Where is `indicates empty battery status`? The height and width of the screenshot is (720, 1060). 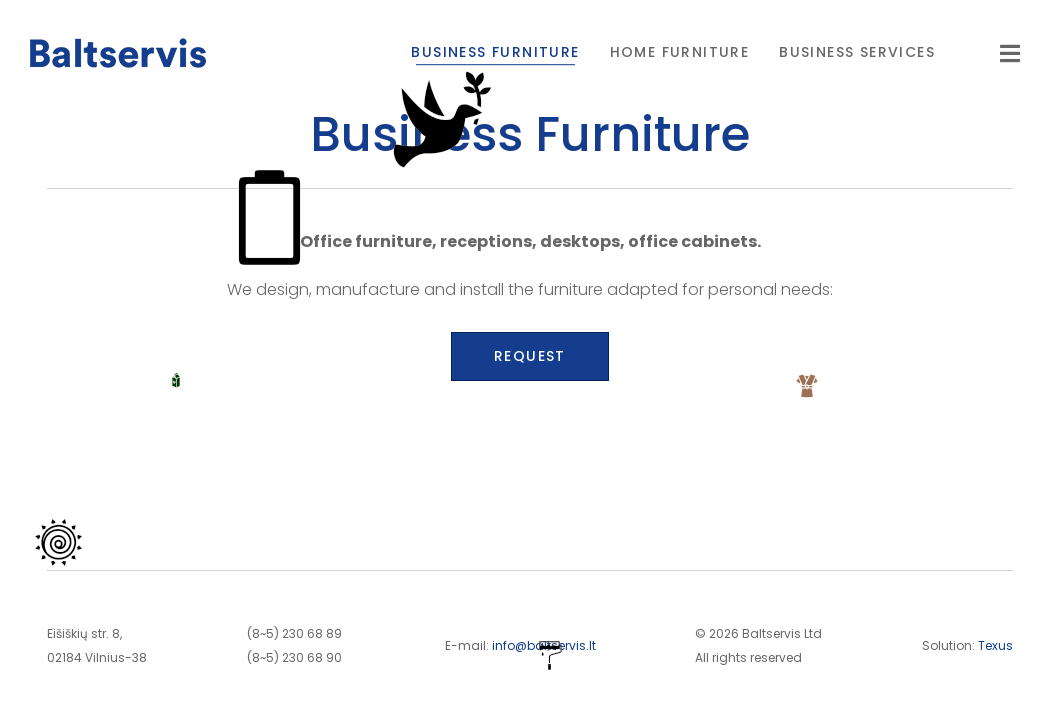 indicates empty battery status is located at coordinates (269, 217).